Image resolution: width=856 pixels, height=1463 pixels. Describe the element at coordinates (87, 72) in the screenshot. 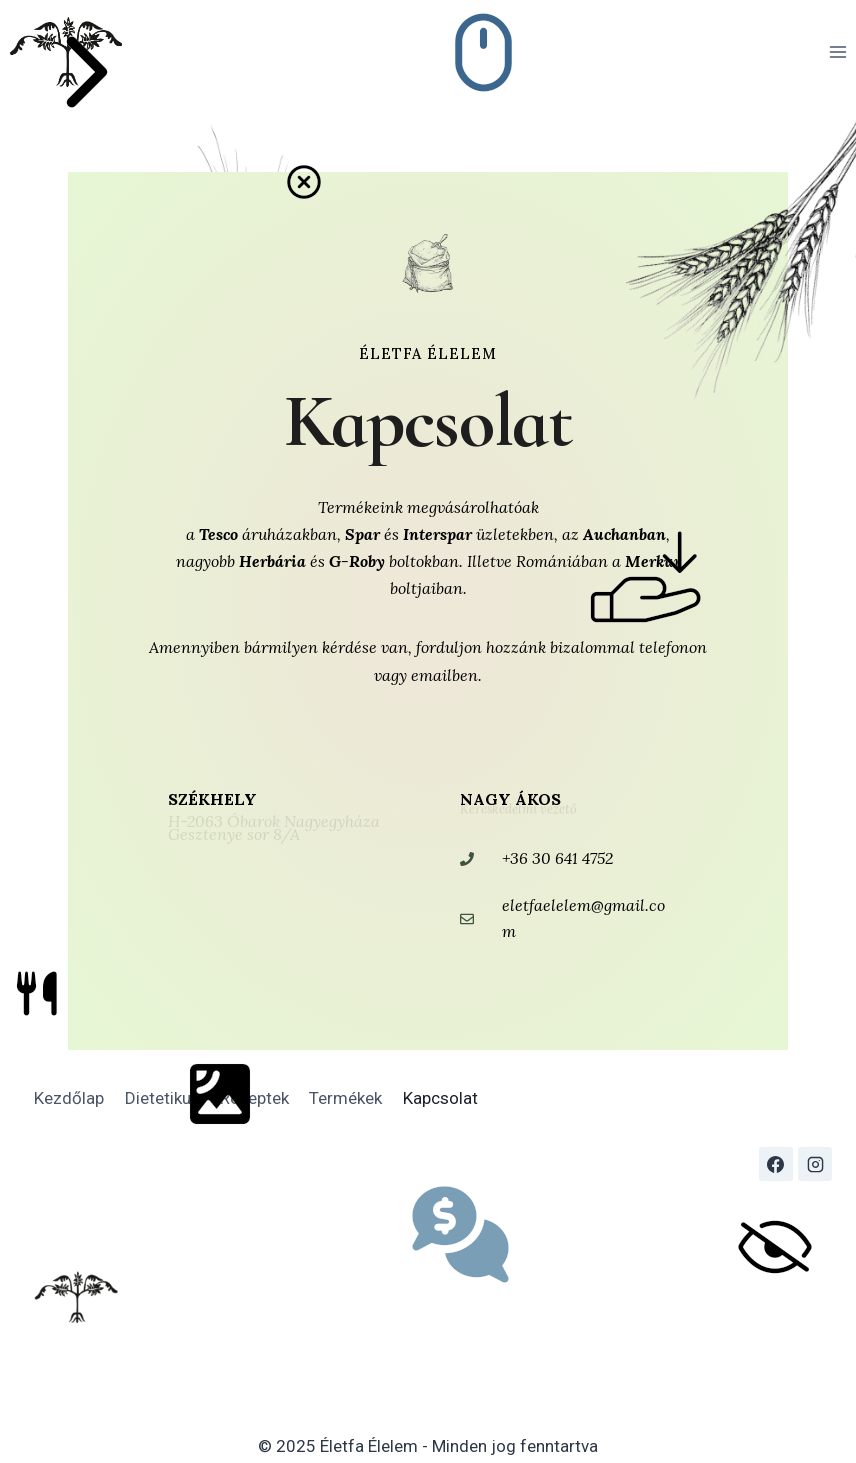

I see `navigate to the next item or screen` at that location.